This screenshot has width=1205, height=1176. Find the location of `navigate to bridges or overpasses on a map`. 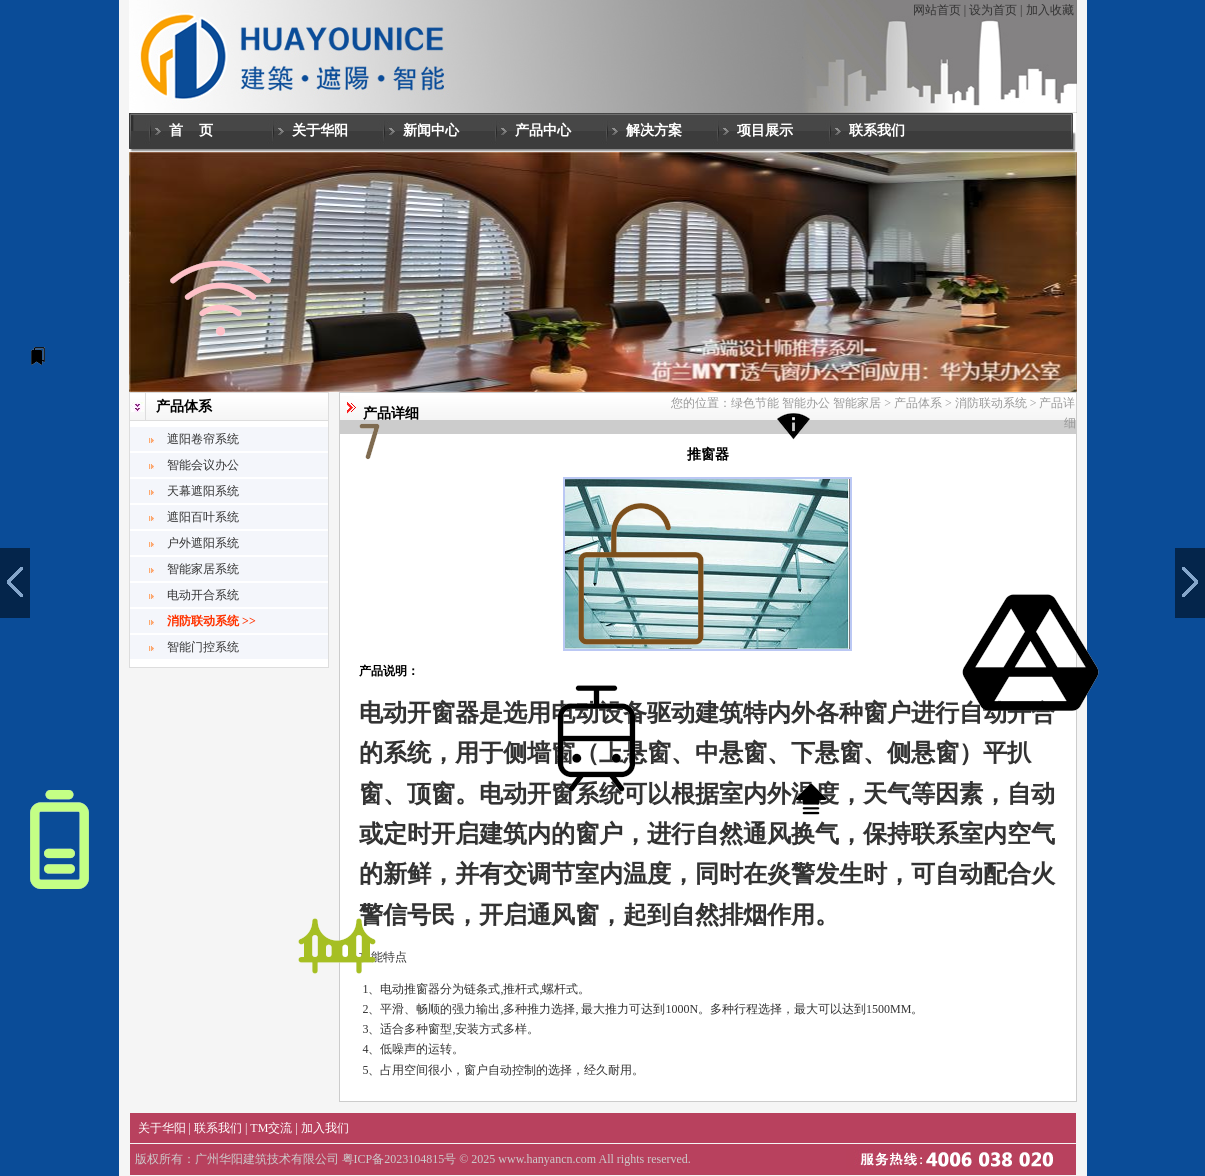

navigate to bridges or overpasses on a map is located at coordinates (337, 946).